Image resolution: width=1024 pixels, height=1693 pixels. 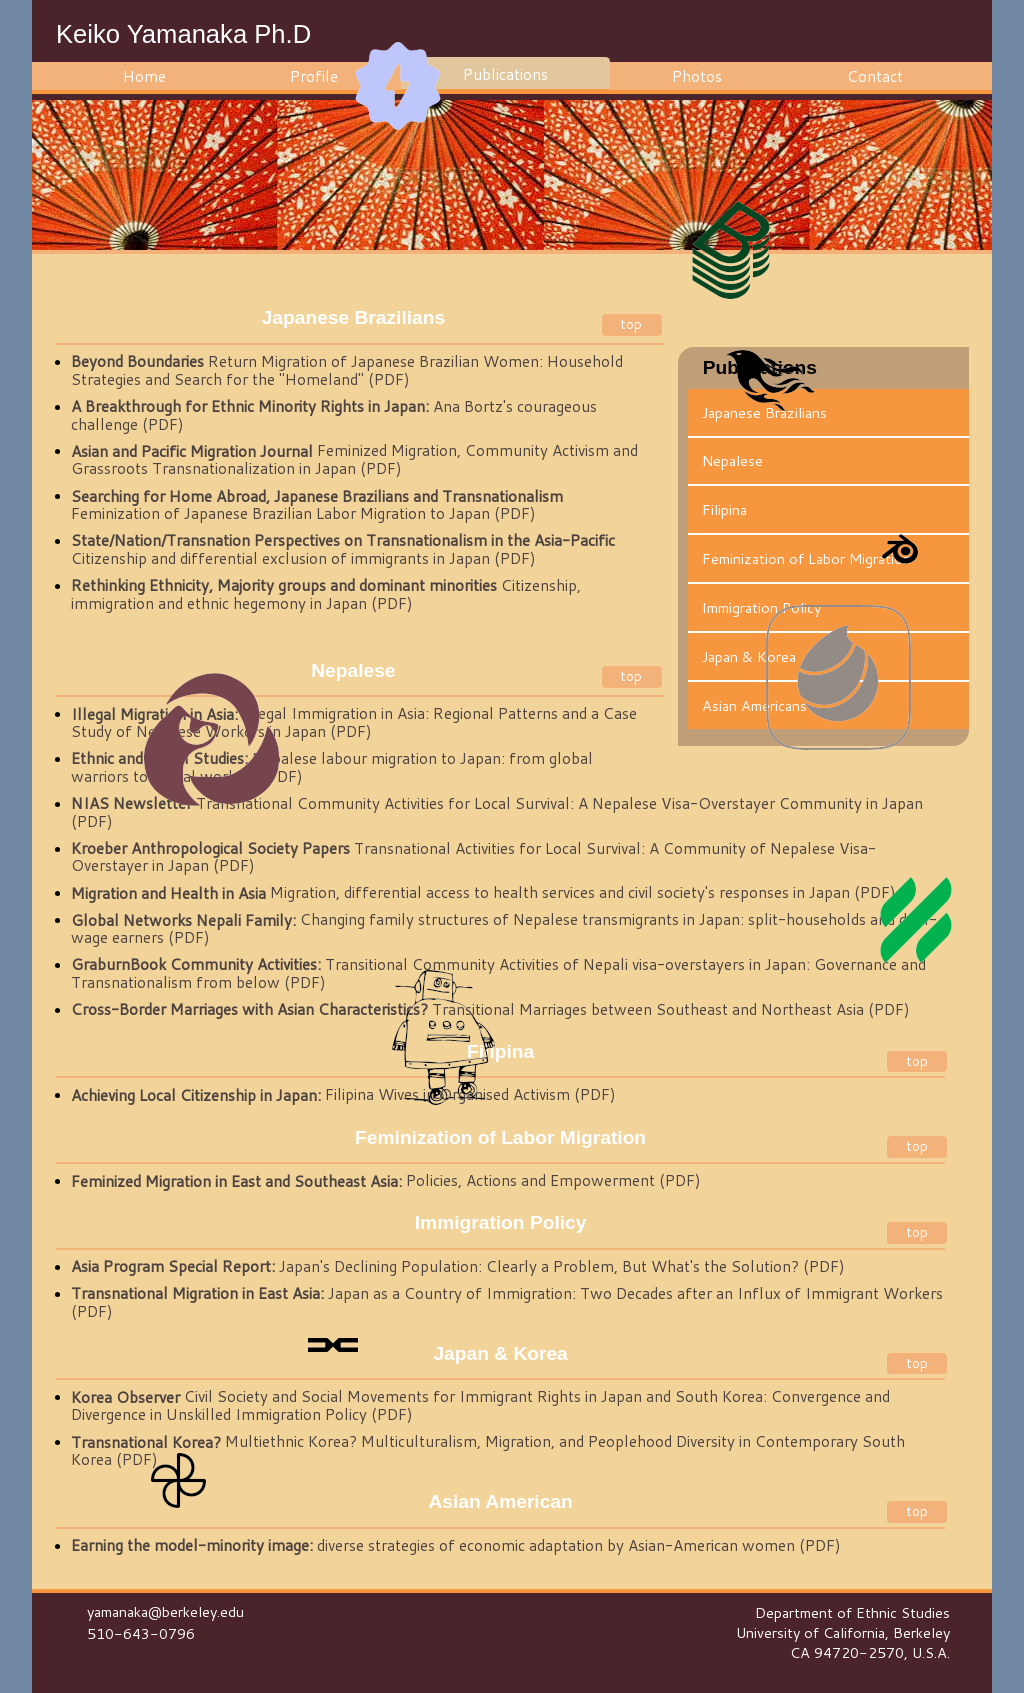 I want to click on dacia brand logo, so click(x=333, y=1345).